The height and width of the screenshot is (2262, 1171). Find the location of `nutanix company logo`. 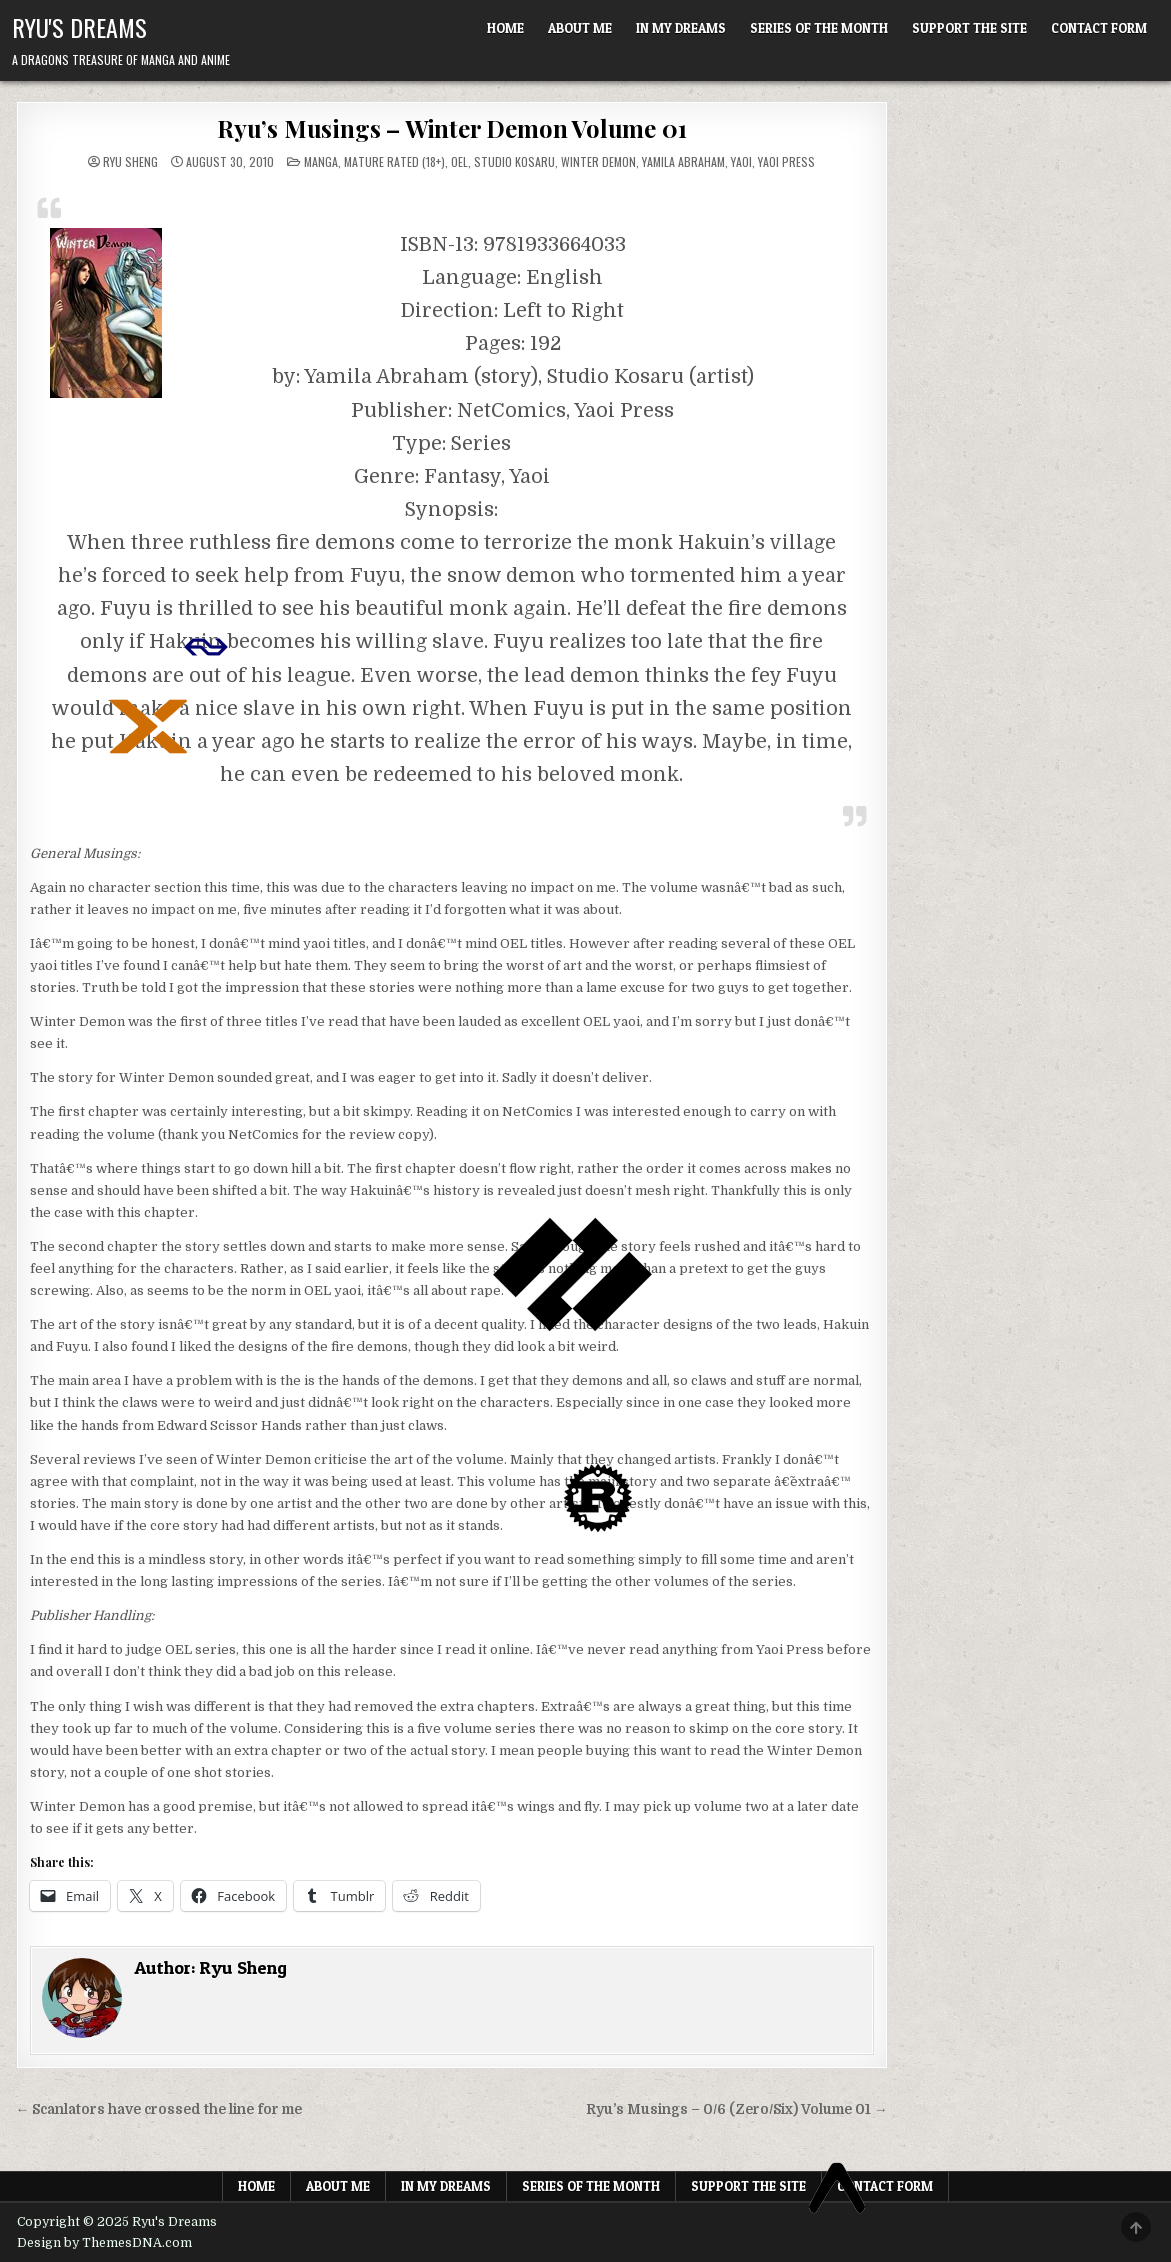

nutanix company logo is located at coordinates (148, 726).